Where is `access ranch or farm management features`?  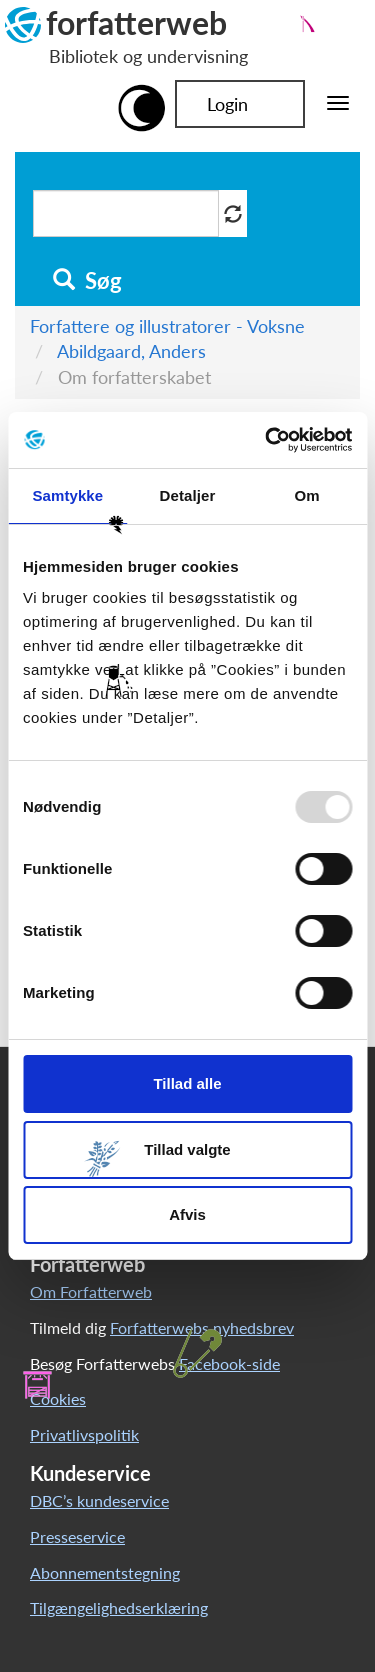 access ranch or farm management features is located at coordinates (37, 1384).